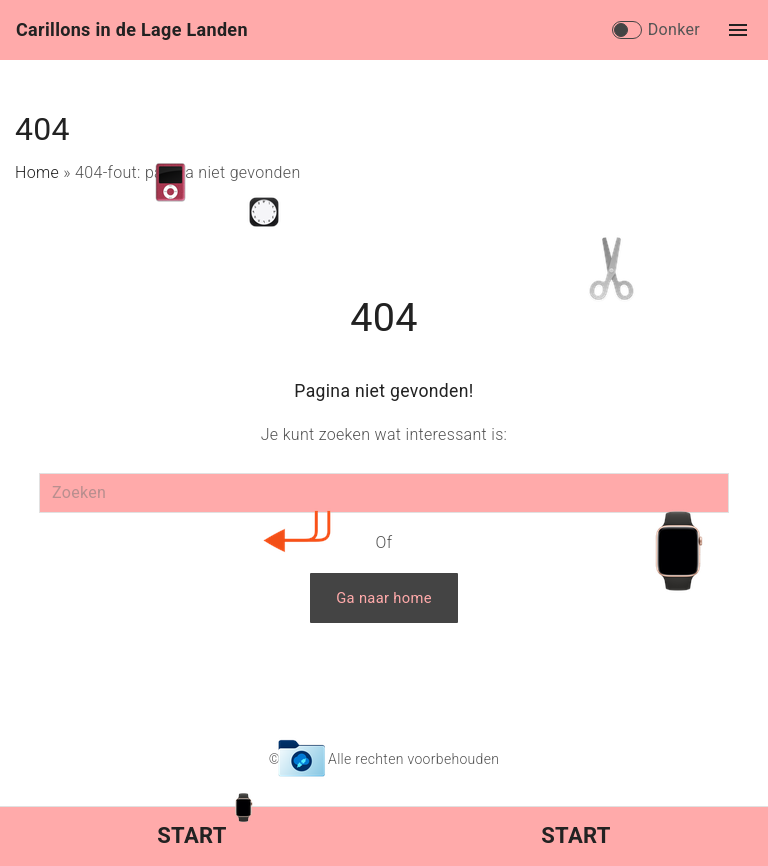  What do you see at coordinates (611, 268) in the screenshot?
I see `cut selected content to clipboard` at bounding box center [611, 268].